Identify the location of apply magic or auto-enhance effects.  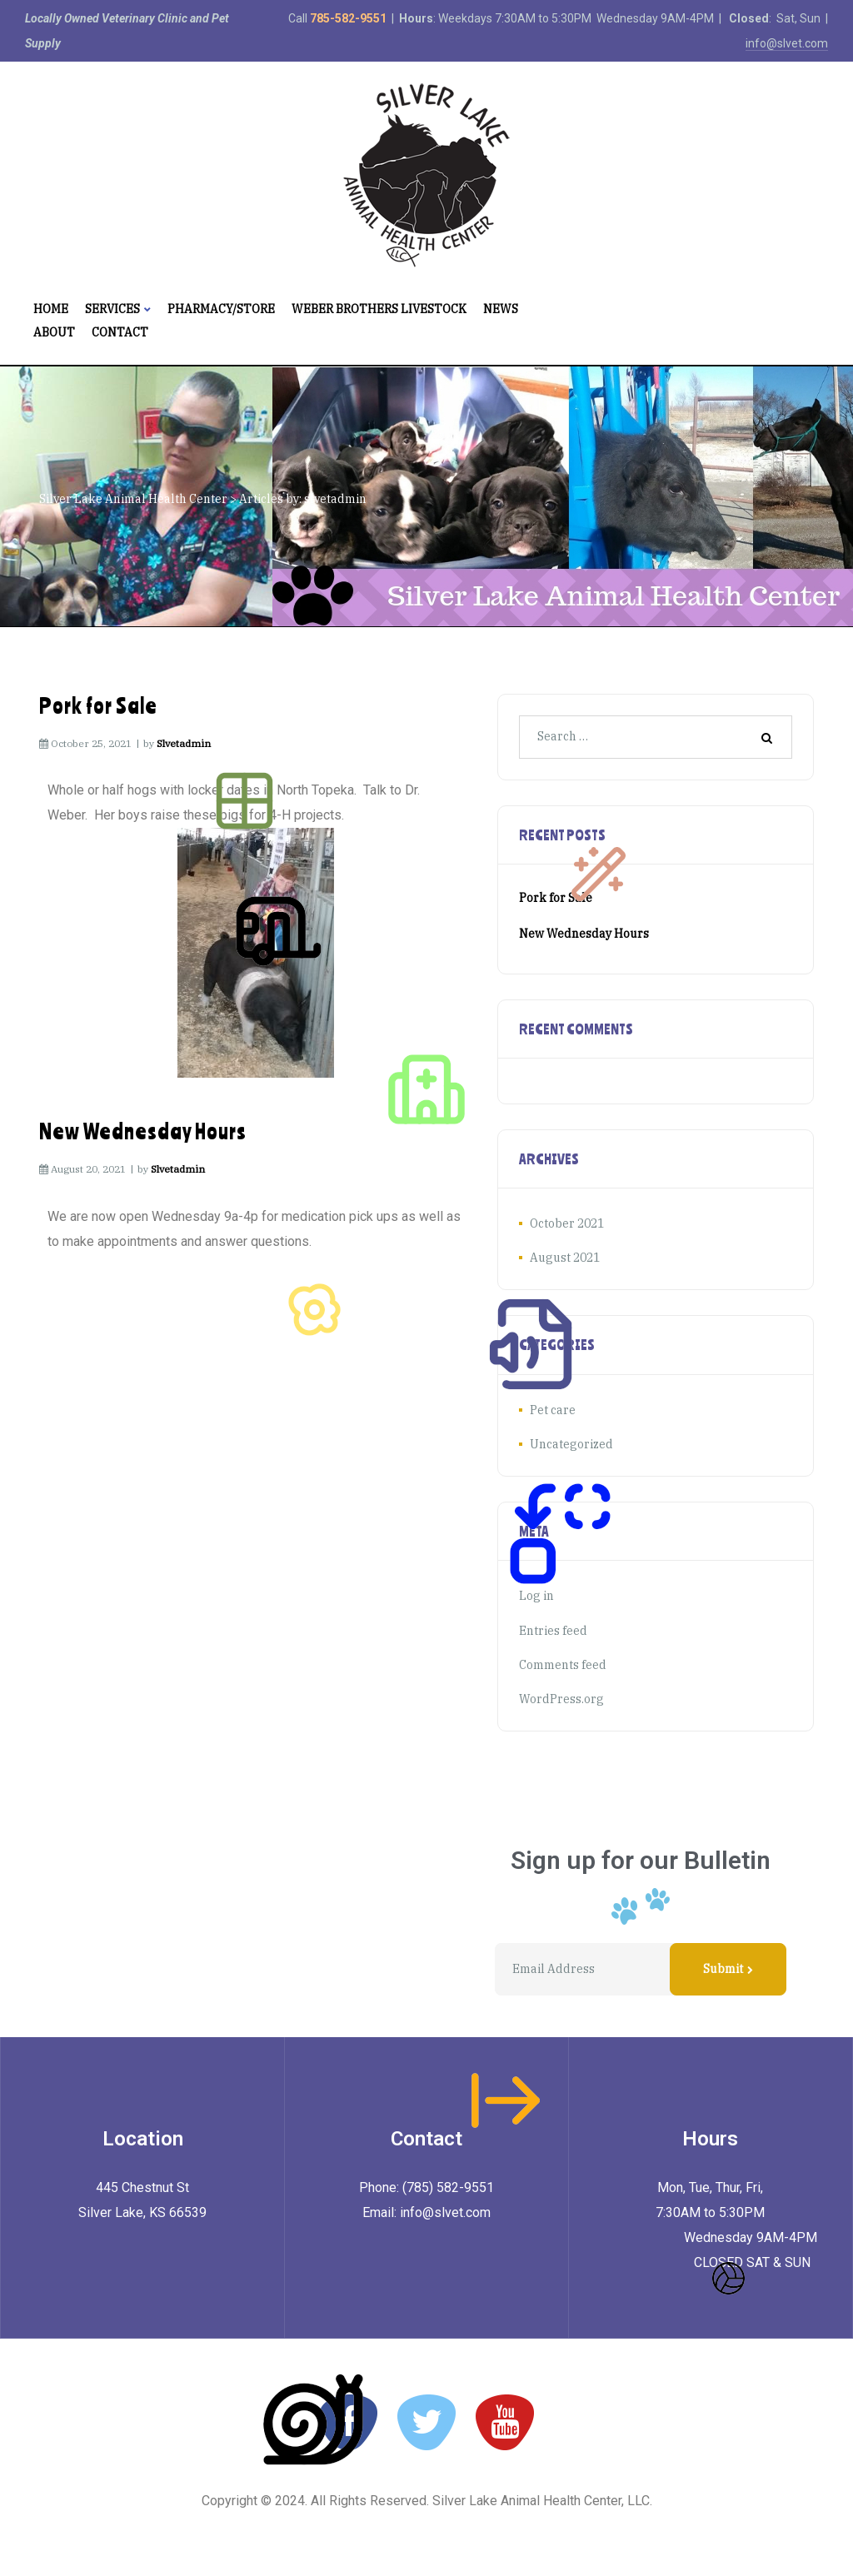
(598, 874).